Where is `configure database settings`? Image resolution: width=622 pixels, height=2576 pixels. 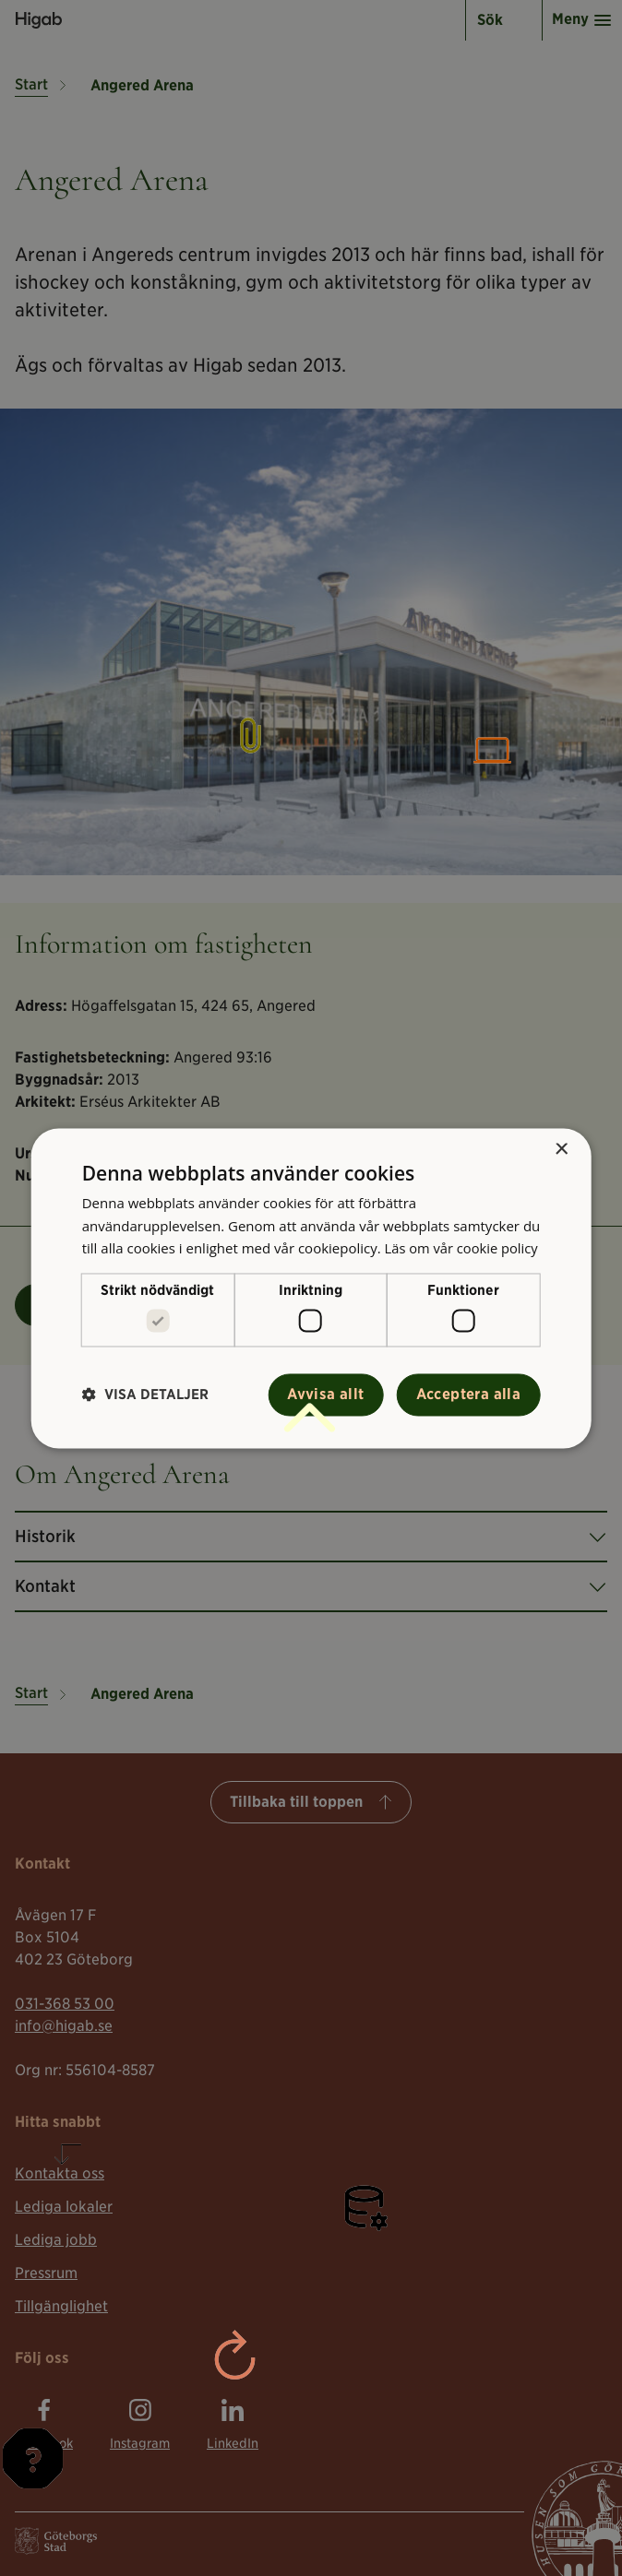 configure database settings is located at coordinates (364, 2206).